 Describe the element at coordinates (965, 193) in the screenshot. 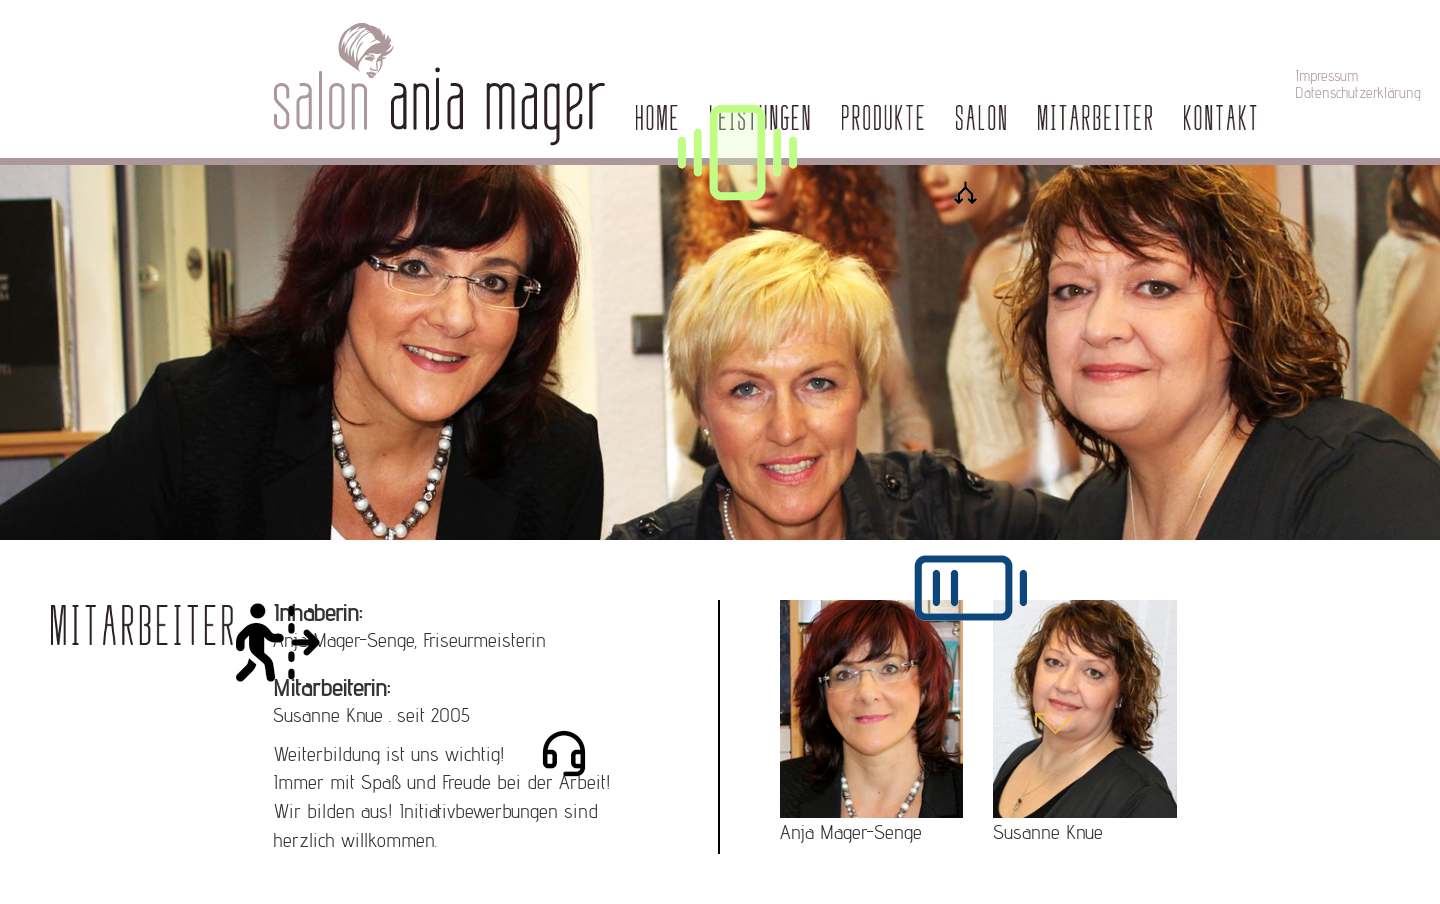

I see `split content into multiple paths` at that location.